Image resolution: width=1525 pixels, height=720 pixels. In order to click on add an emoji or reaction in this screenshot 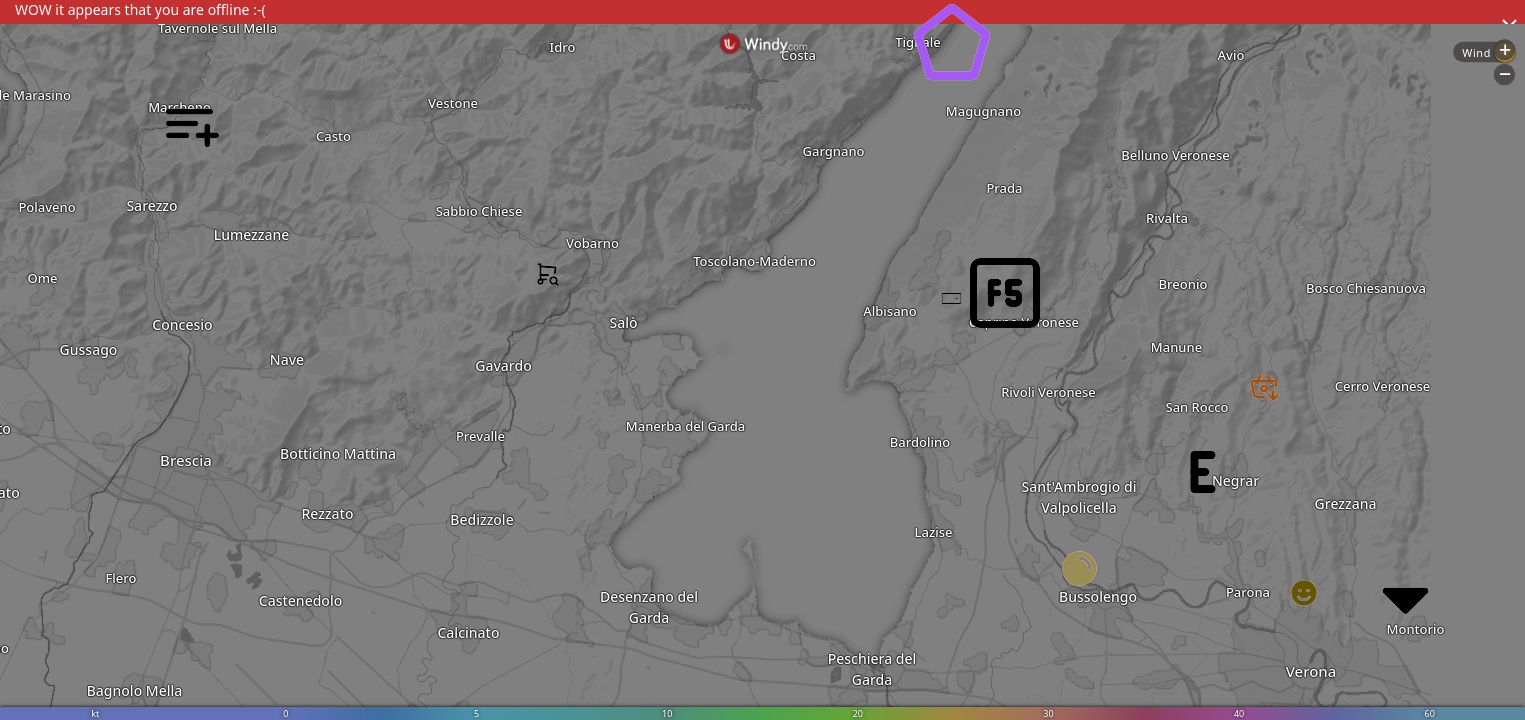, I will do `click(1304, 593)`.